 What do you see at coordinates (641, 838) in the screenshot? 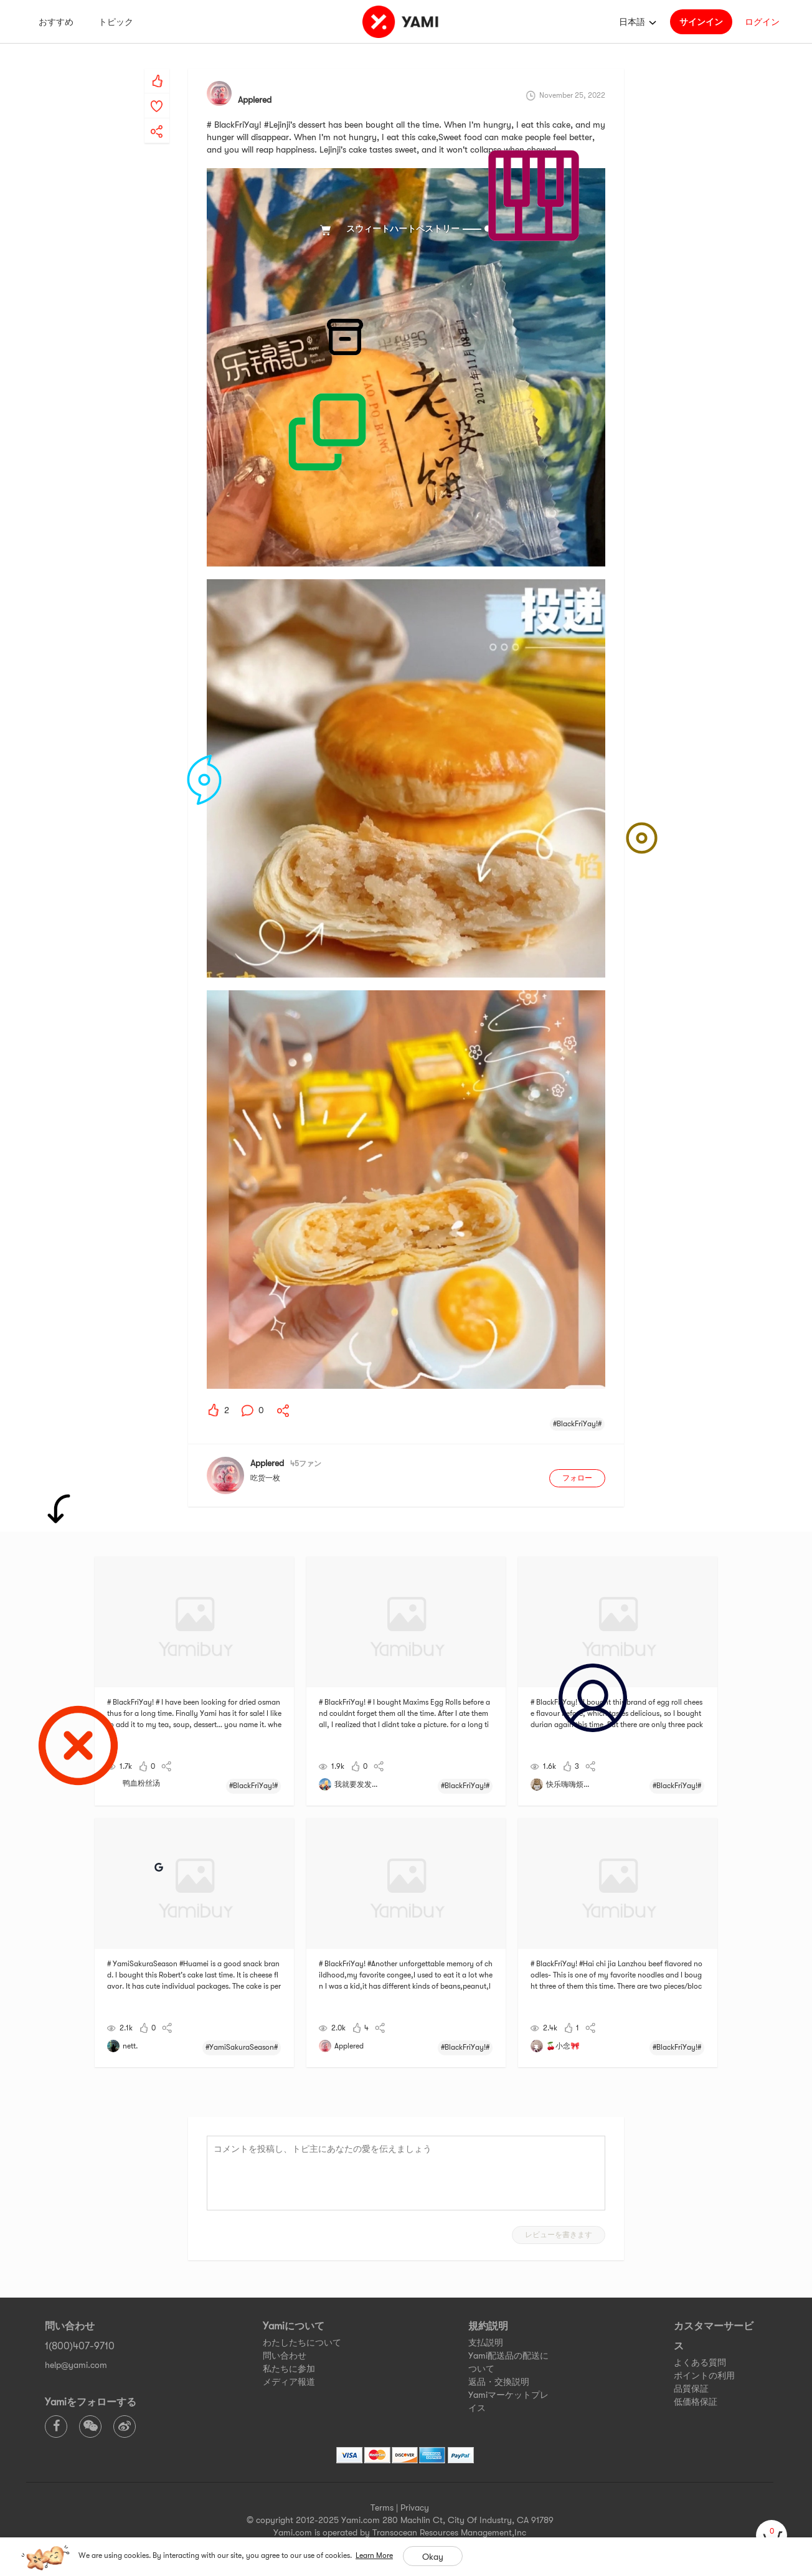
I see `play or access audio/music content` at bounding box center [641, 838].